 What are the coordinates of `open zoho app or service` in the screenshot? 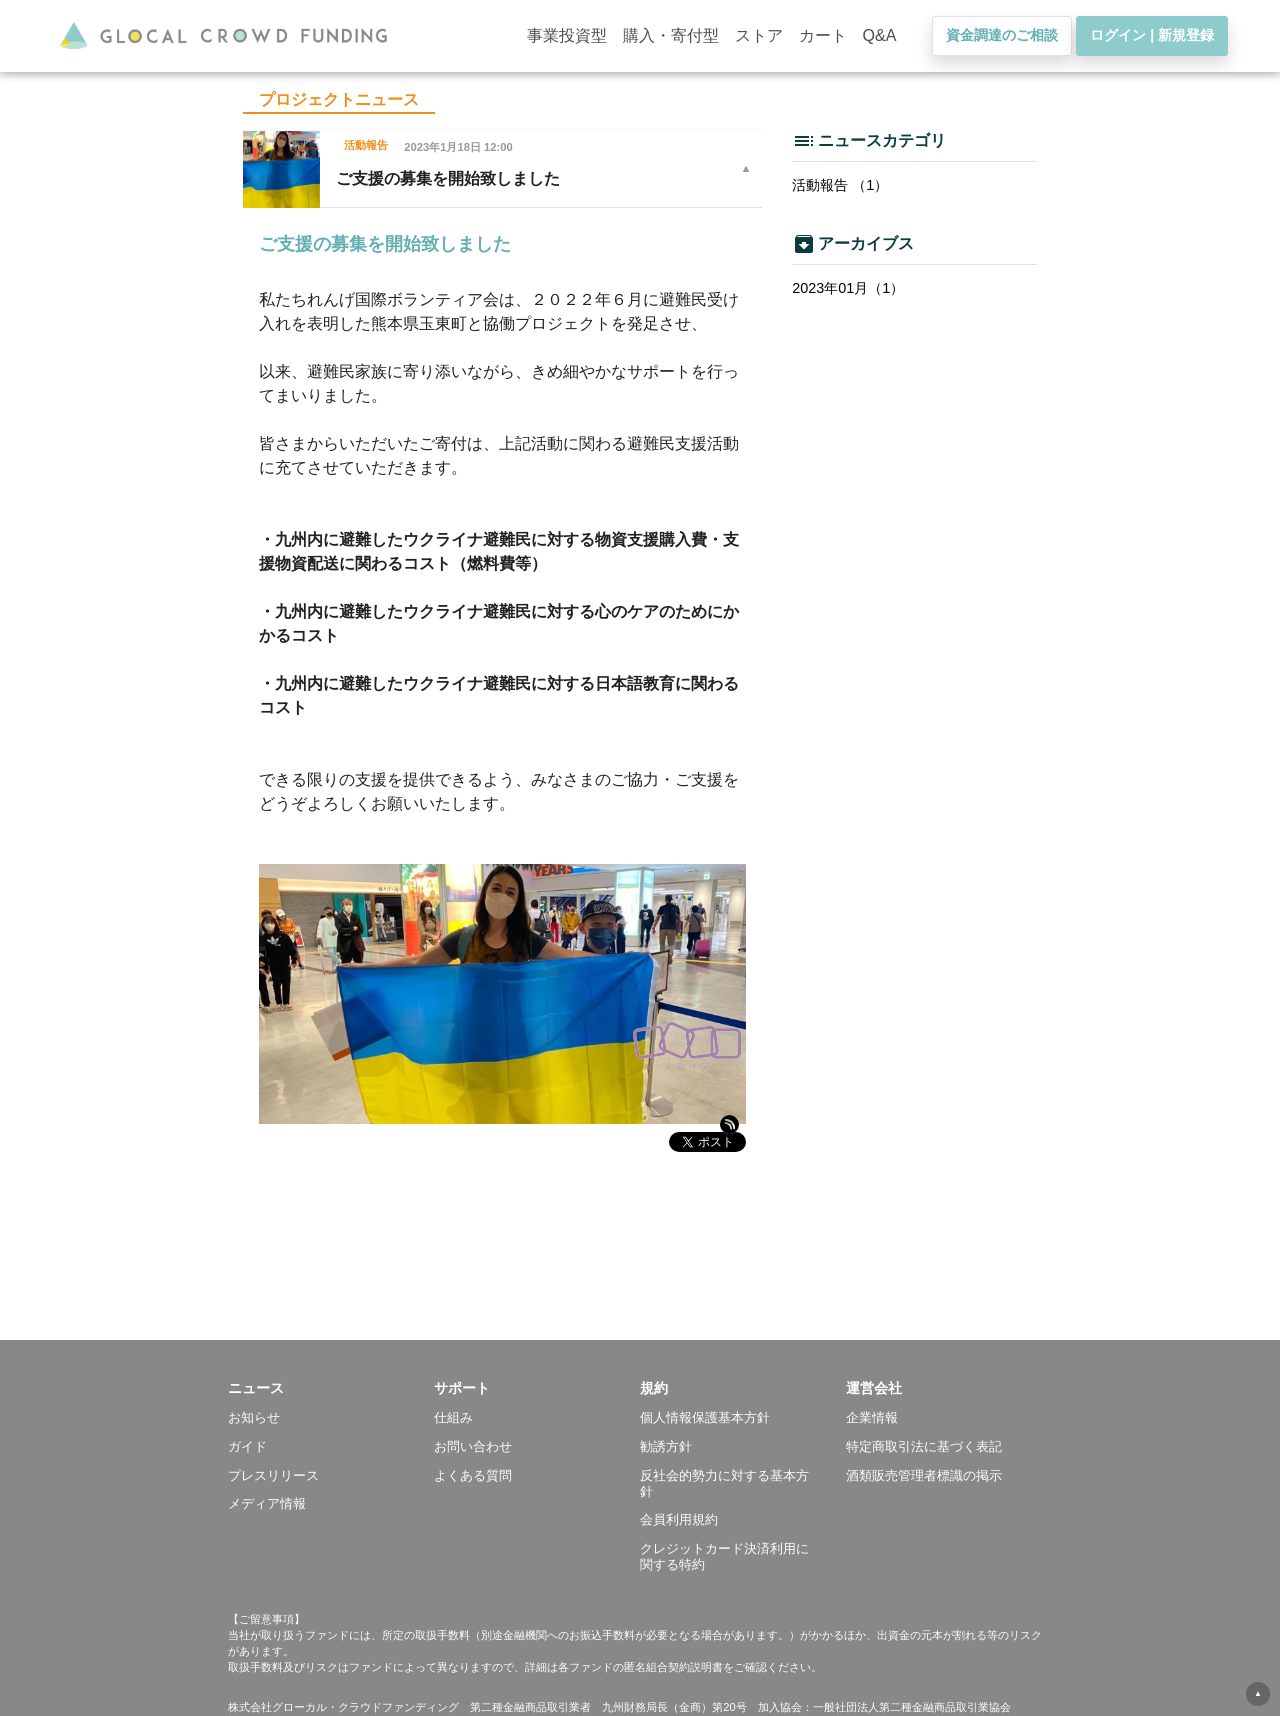 It's located at (687, 1045).